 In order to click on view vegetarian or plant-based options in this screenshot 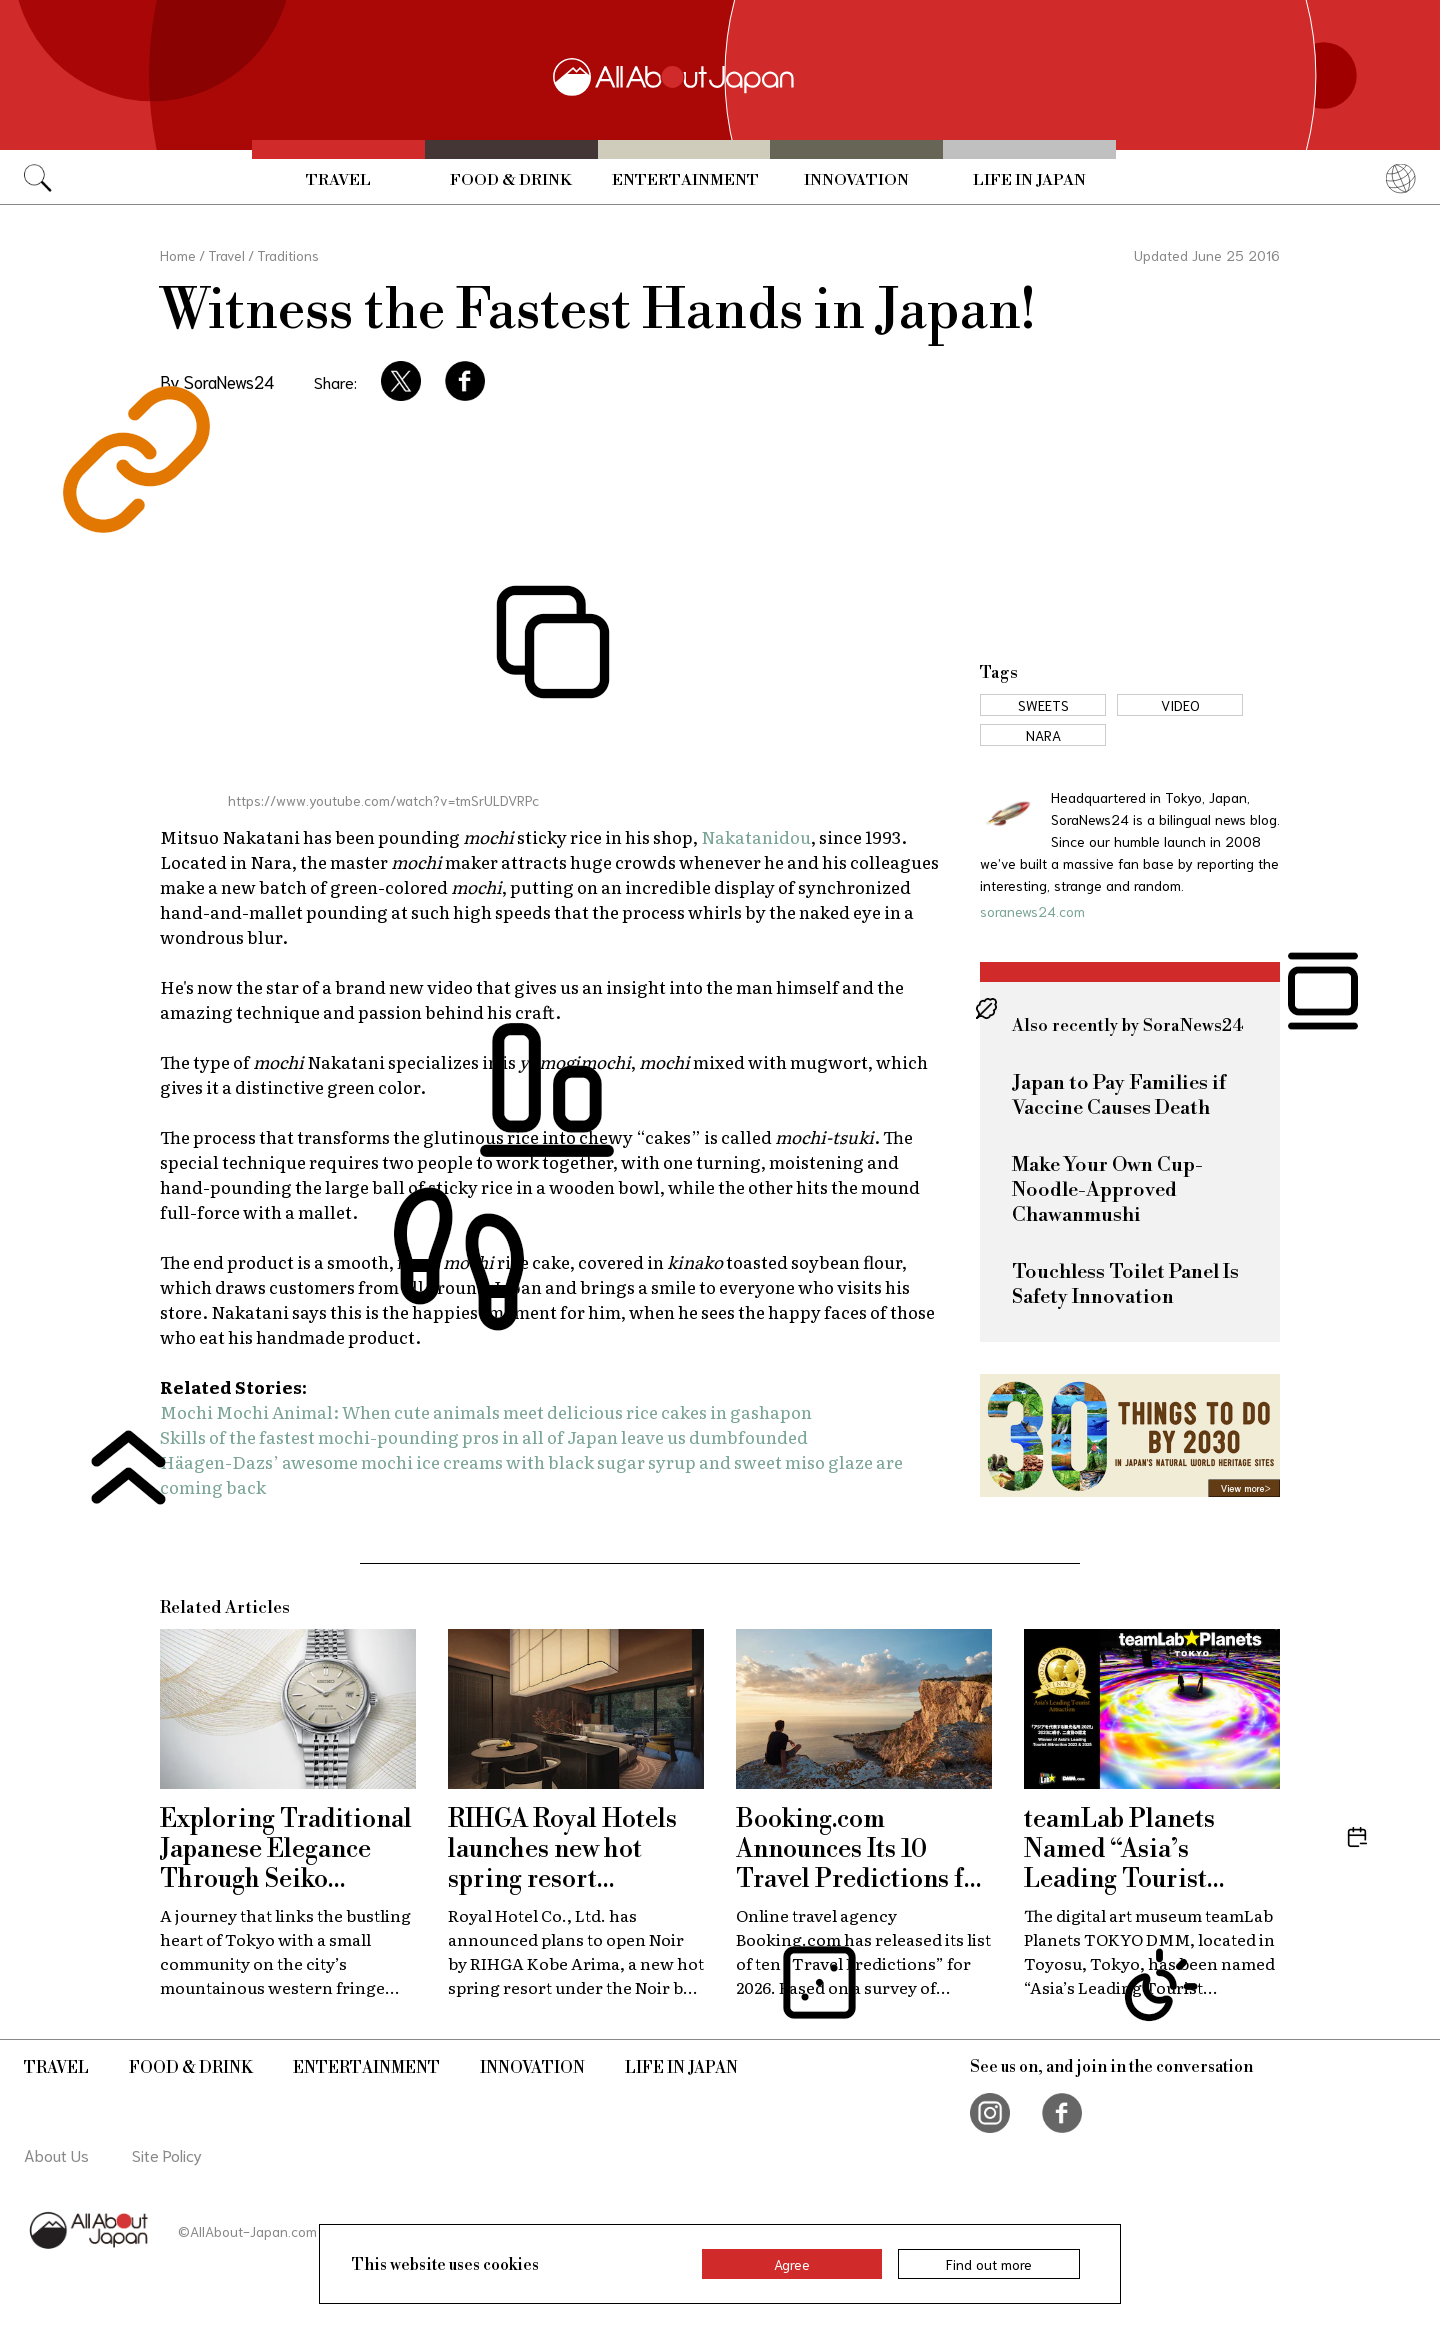, I will do `click(986, 1008)`.